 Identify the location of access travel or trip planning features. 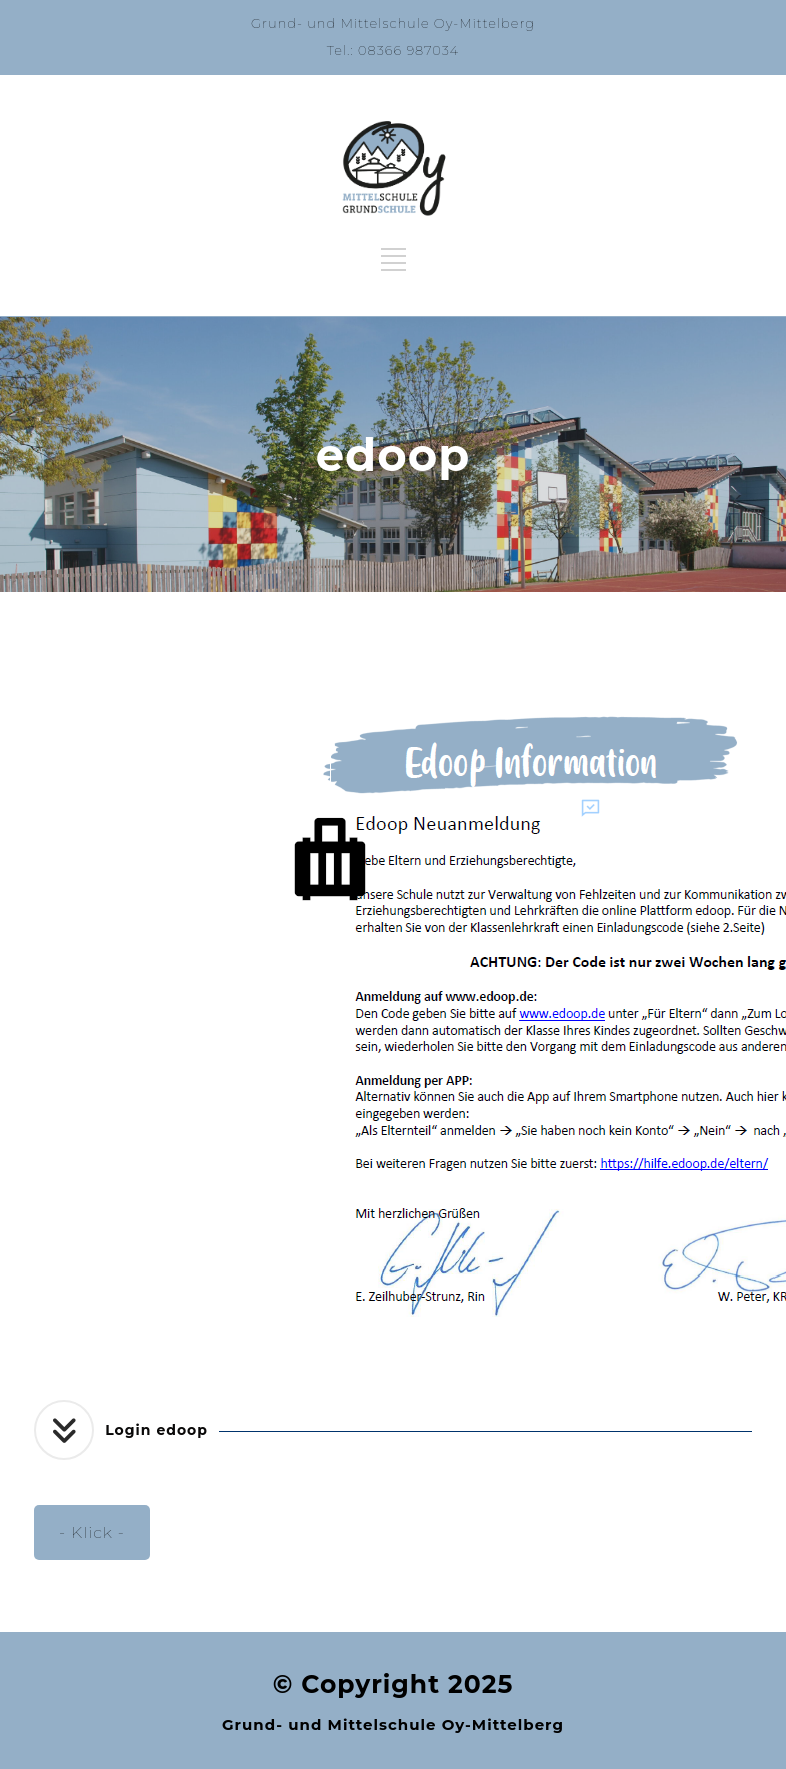
(330, 861).